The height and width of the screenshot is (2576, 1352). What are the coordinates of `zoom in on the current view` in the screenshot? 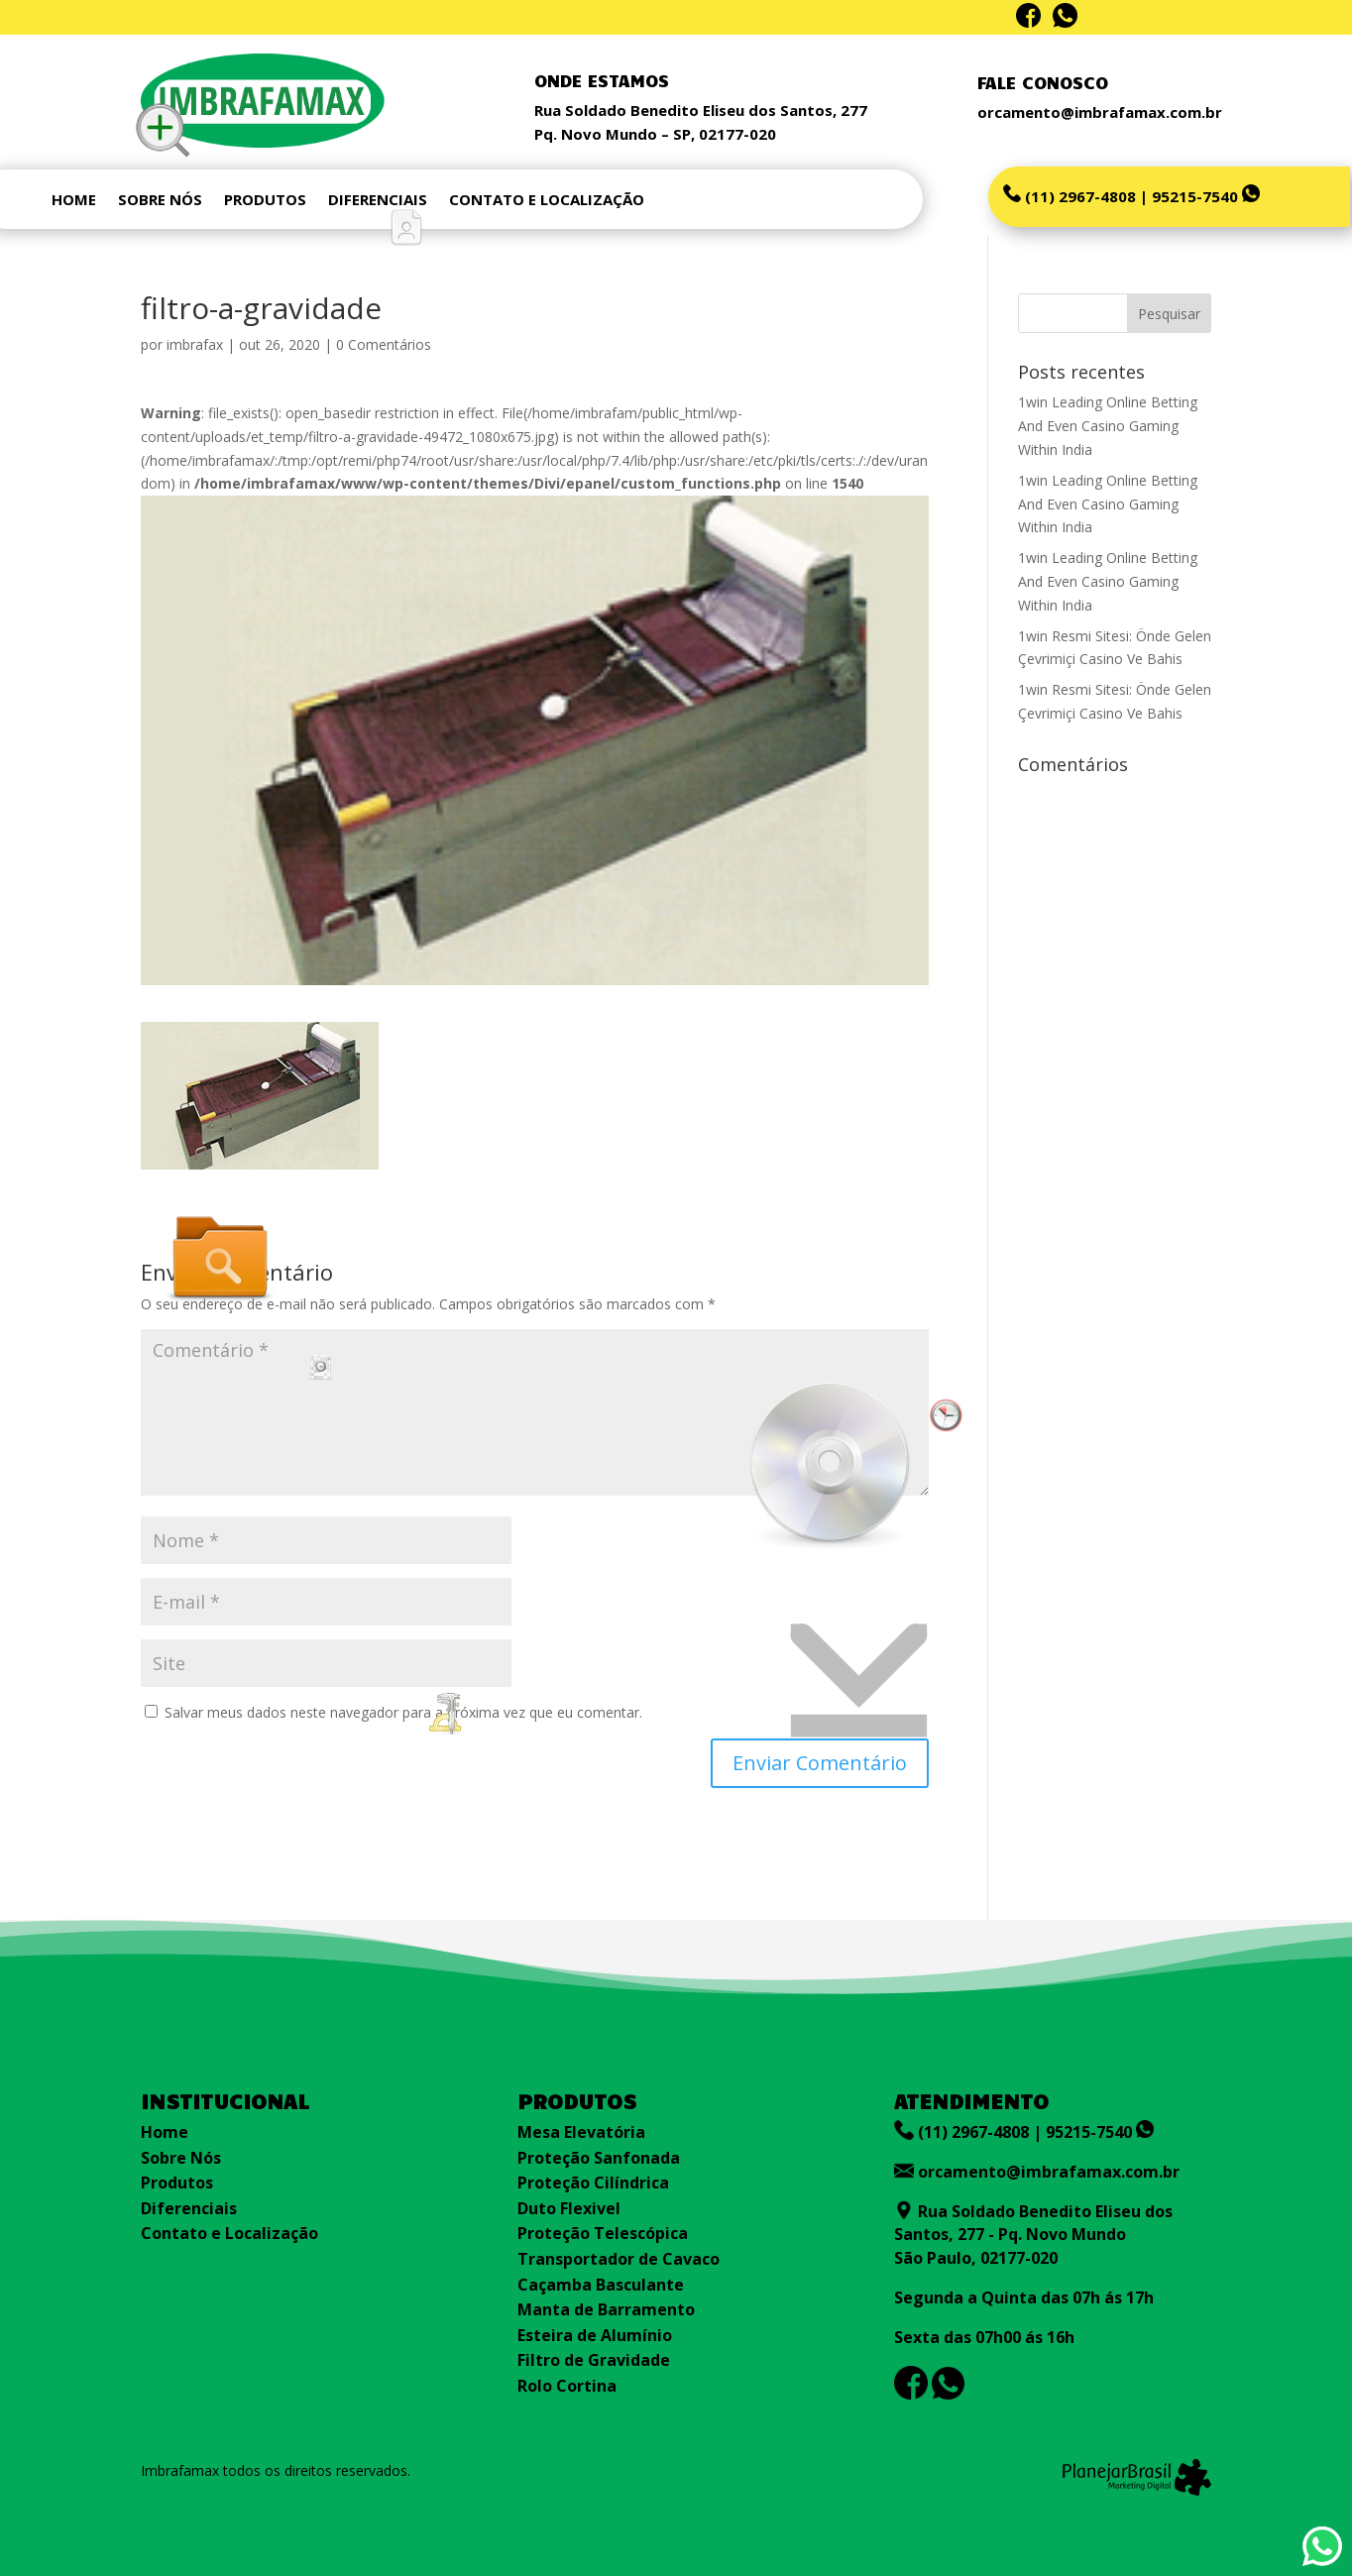 It's located at (163, 130).